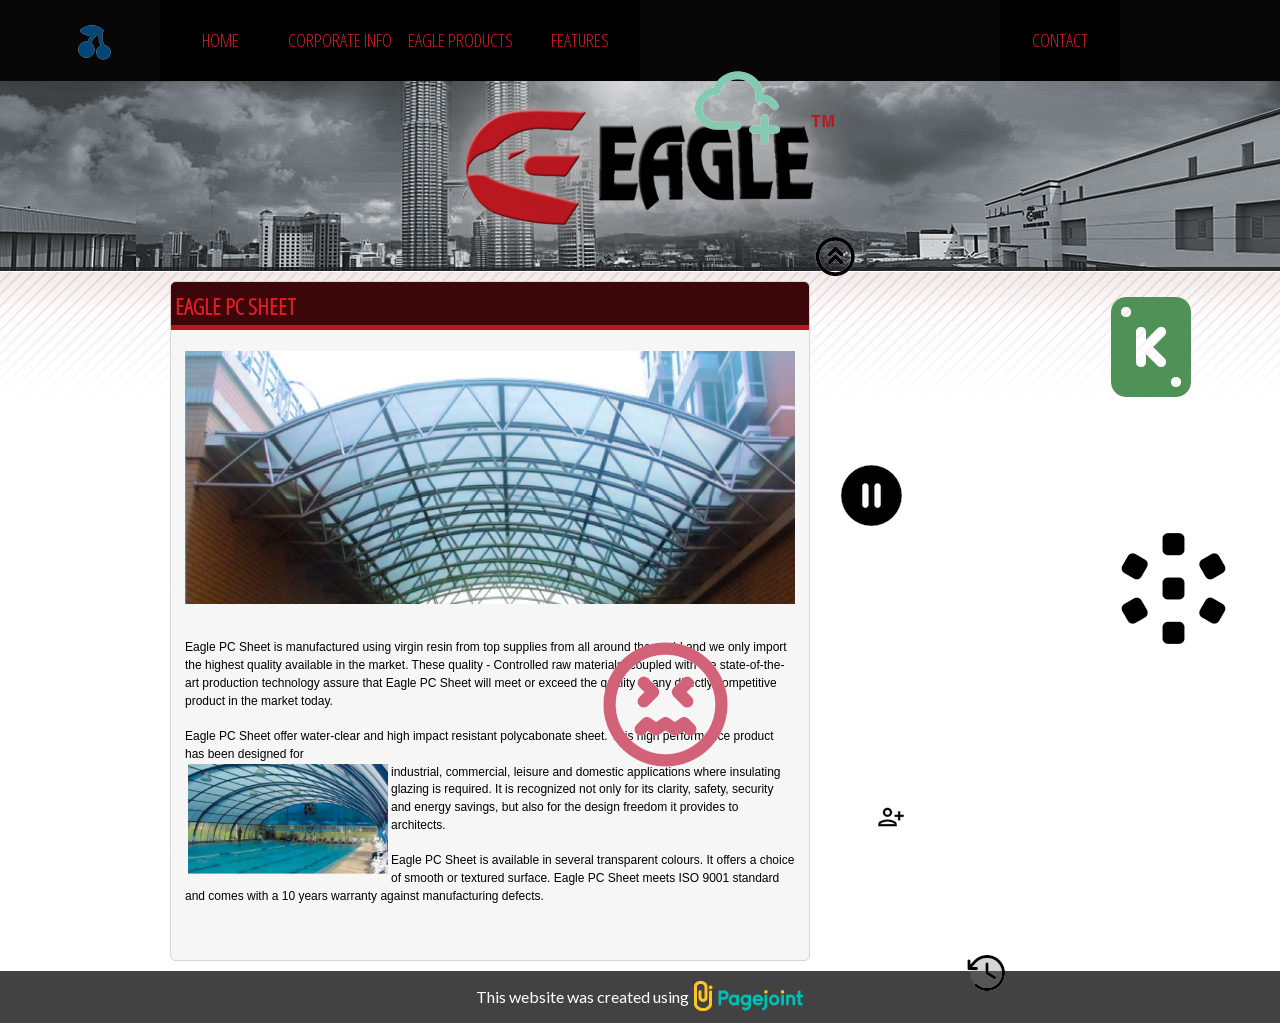 The width and height of the screenshot is (1280, 1023). Describe the element at coordinates (1151, 347) in the screenshot. I see `king playing card in a card game app` at that location.